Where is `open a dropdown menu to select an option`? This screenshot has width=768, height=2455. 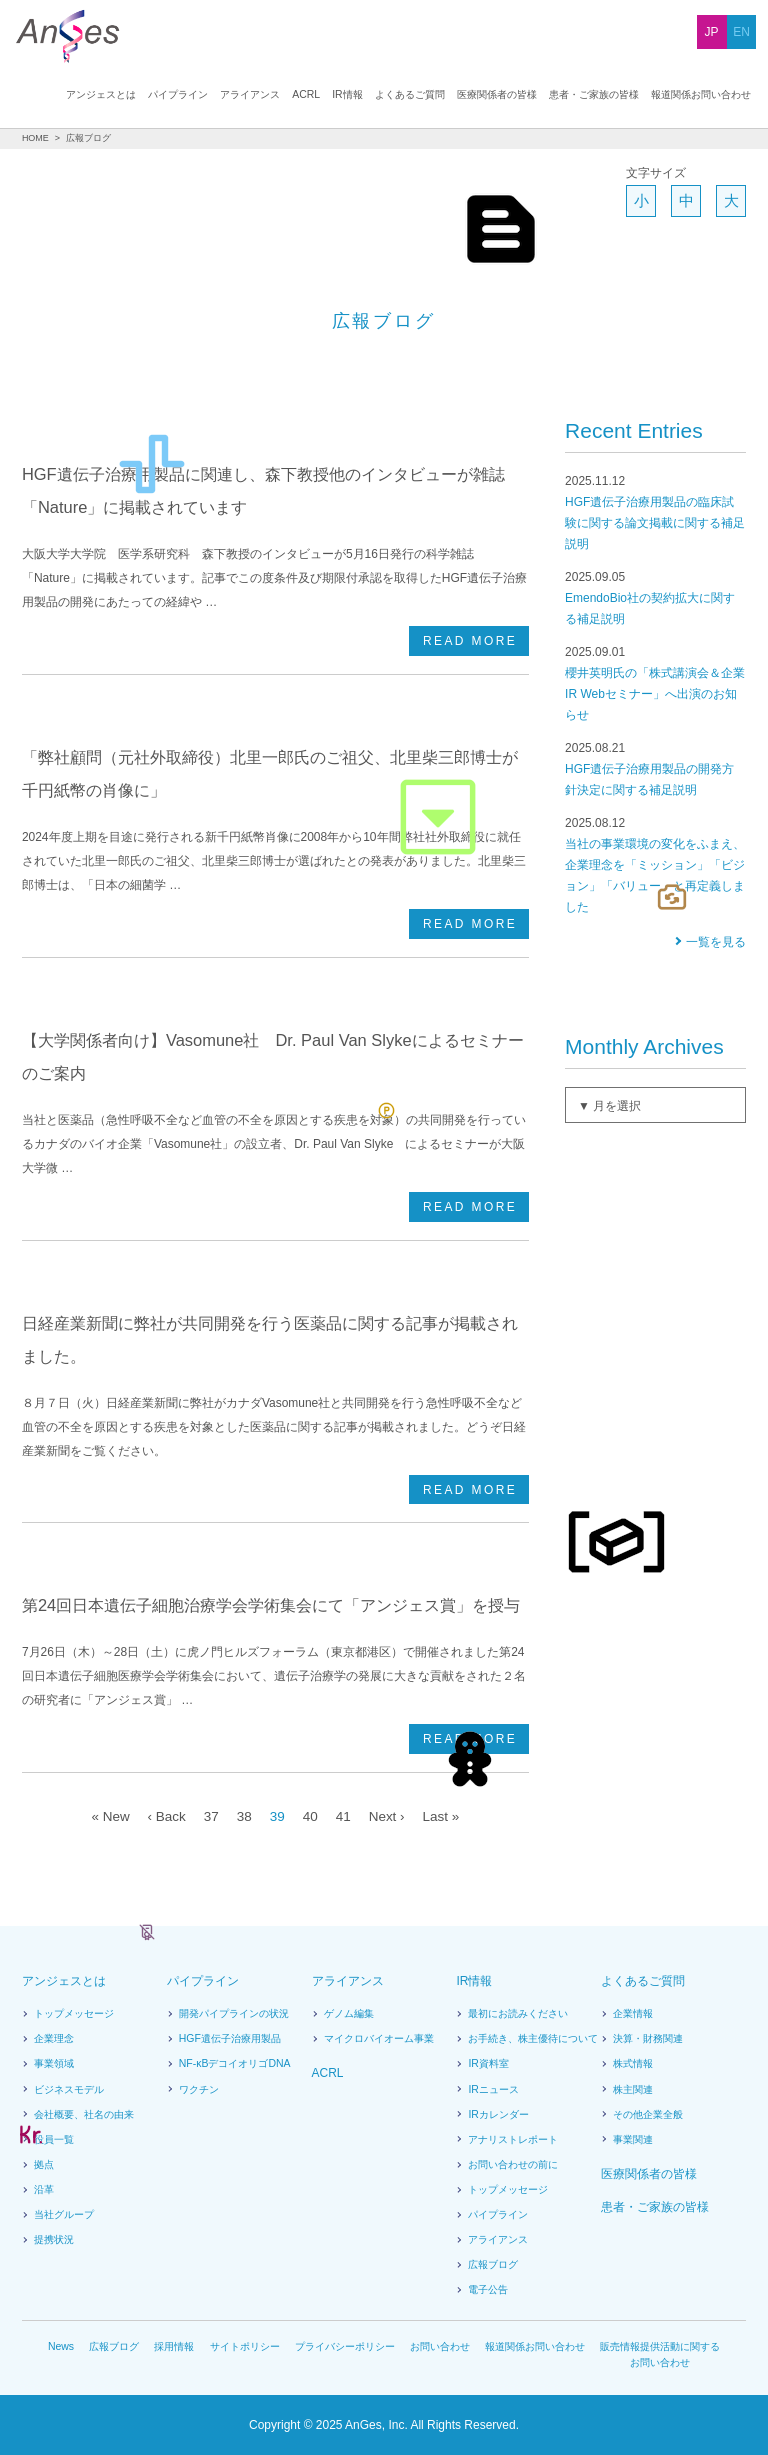
open a dropdown menu to select an option is located at coordinates (438, 817).